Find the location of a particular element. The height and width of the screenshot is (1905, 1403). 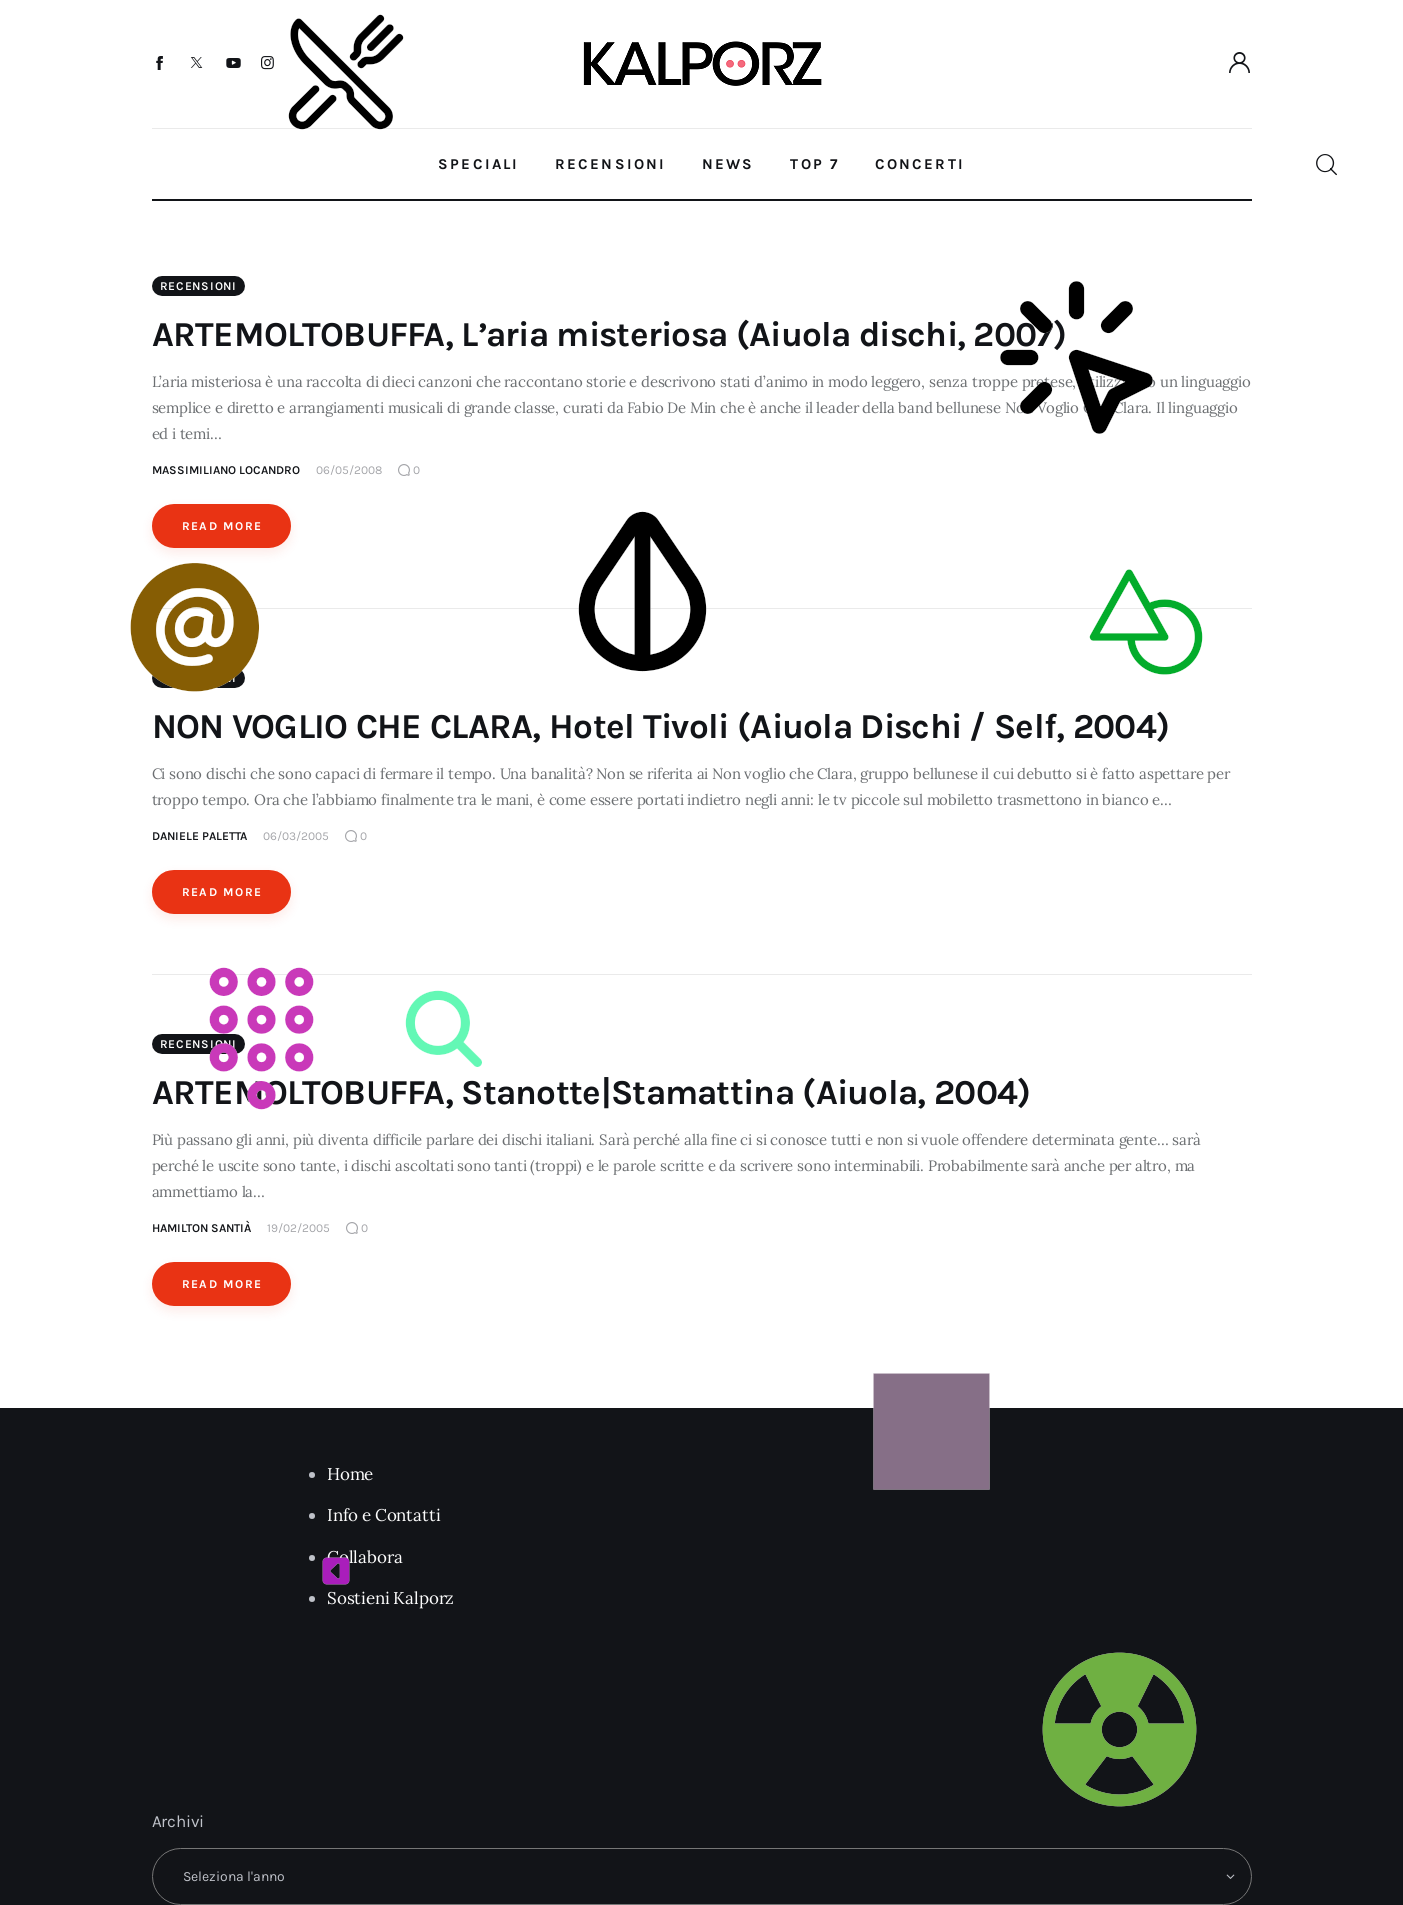

search for content or items is located at coordinates (444, 1029).